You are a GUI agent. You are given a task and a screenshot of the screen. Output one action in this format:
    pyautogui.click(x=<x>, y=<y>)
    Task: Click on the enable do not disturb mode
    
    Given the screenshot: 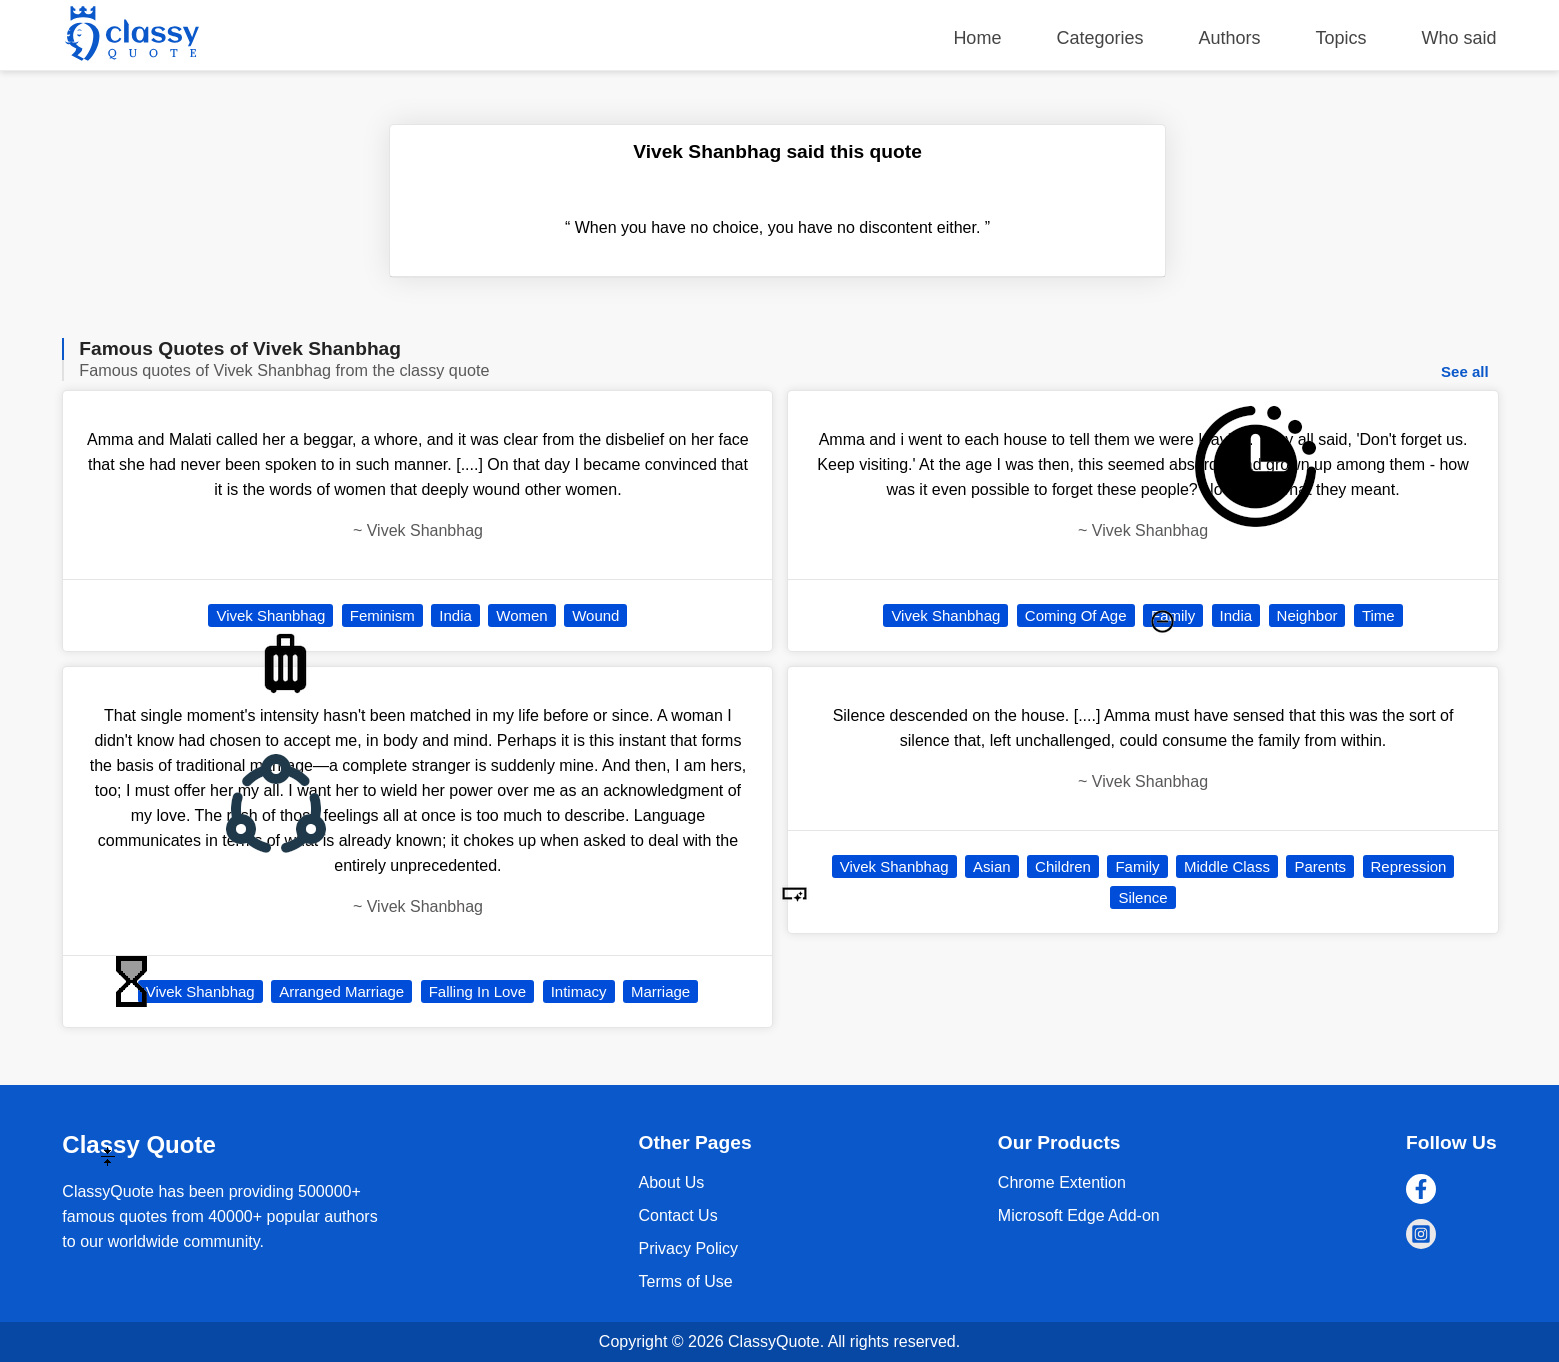 What is the action you would take?
    pyautogui.click(x=1162, y=621)
    